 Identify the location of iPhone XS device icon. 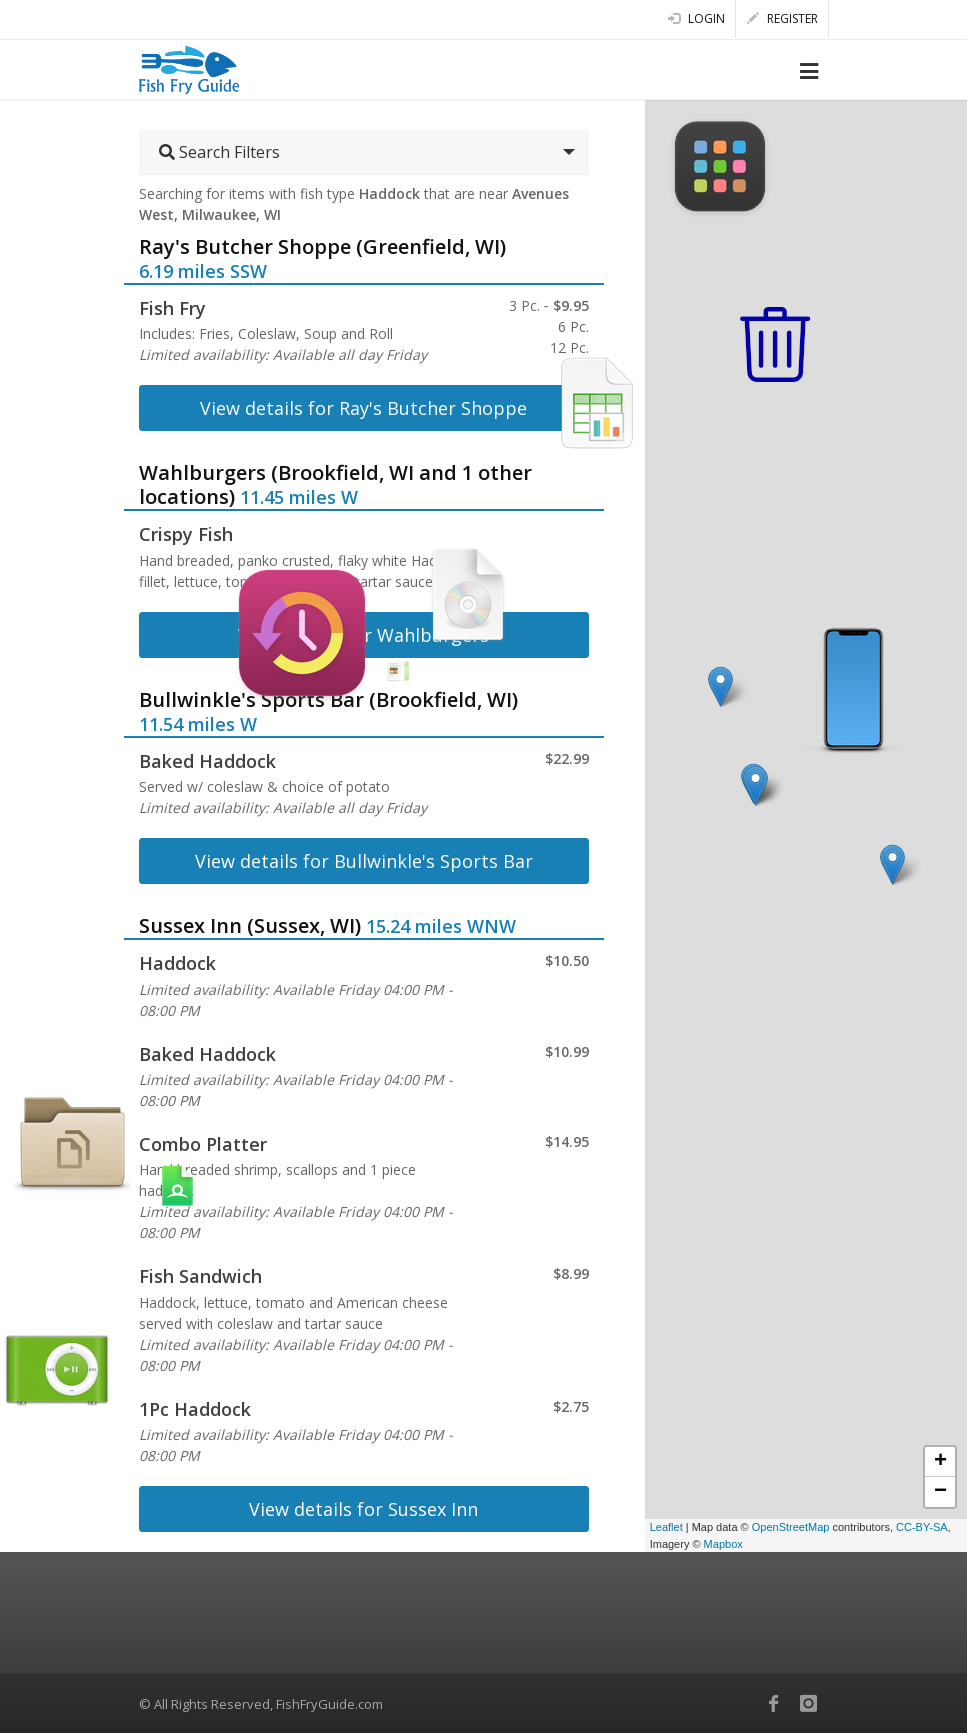
(853, 690).